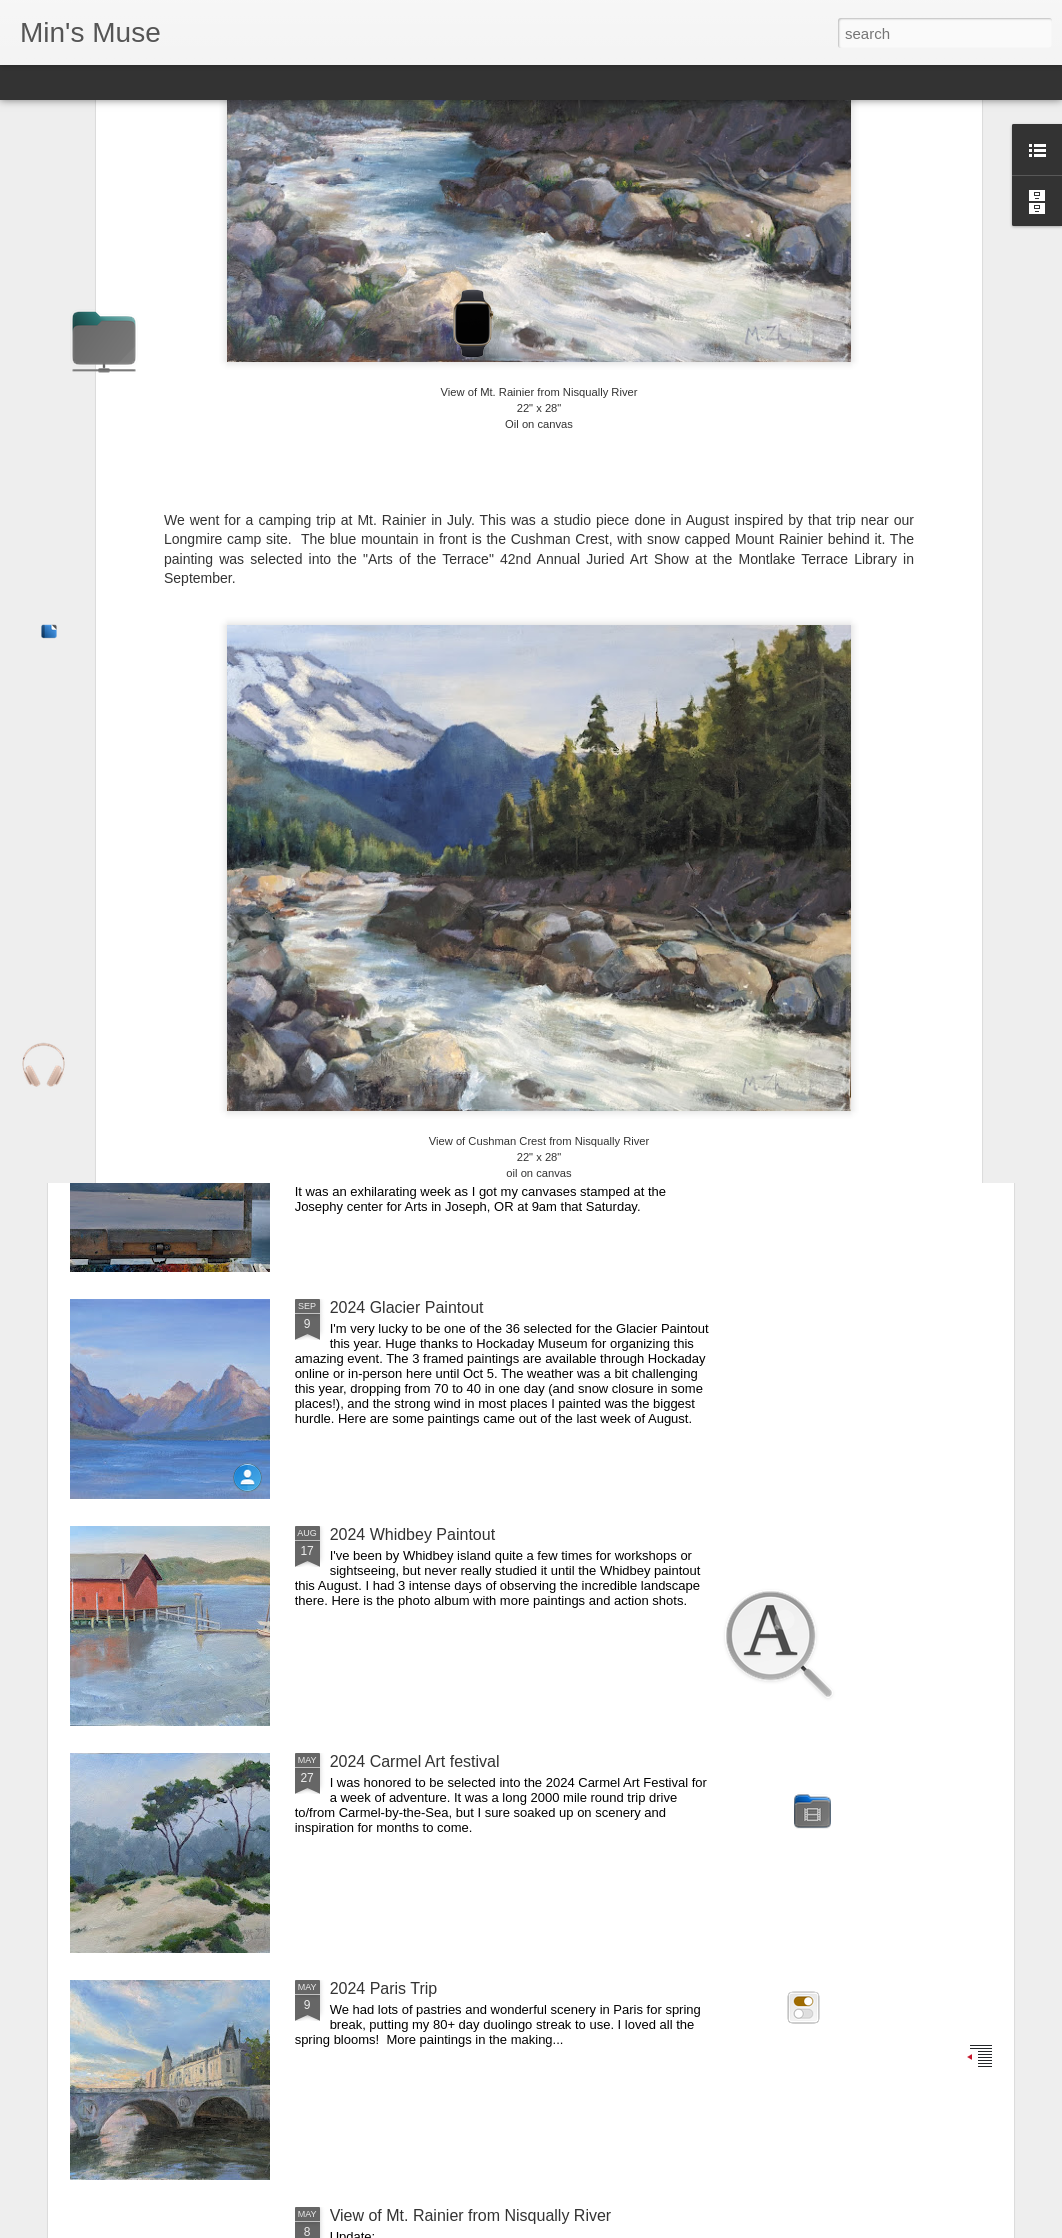 The image size is (1062, 2238). Describe the element at coordinates (472, 323) in the screenshot. I see `apple watch series 9 device icon` at that location.